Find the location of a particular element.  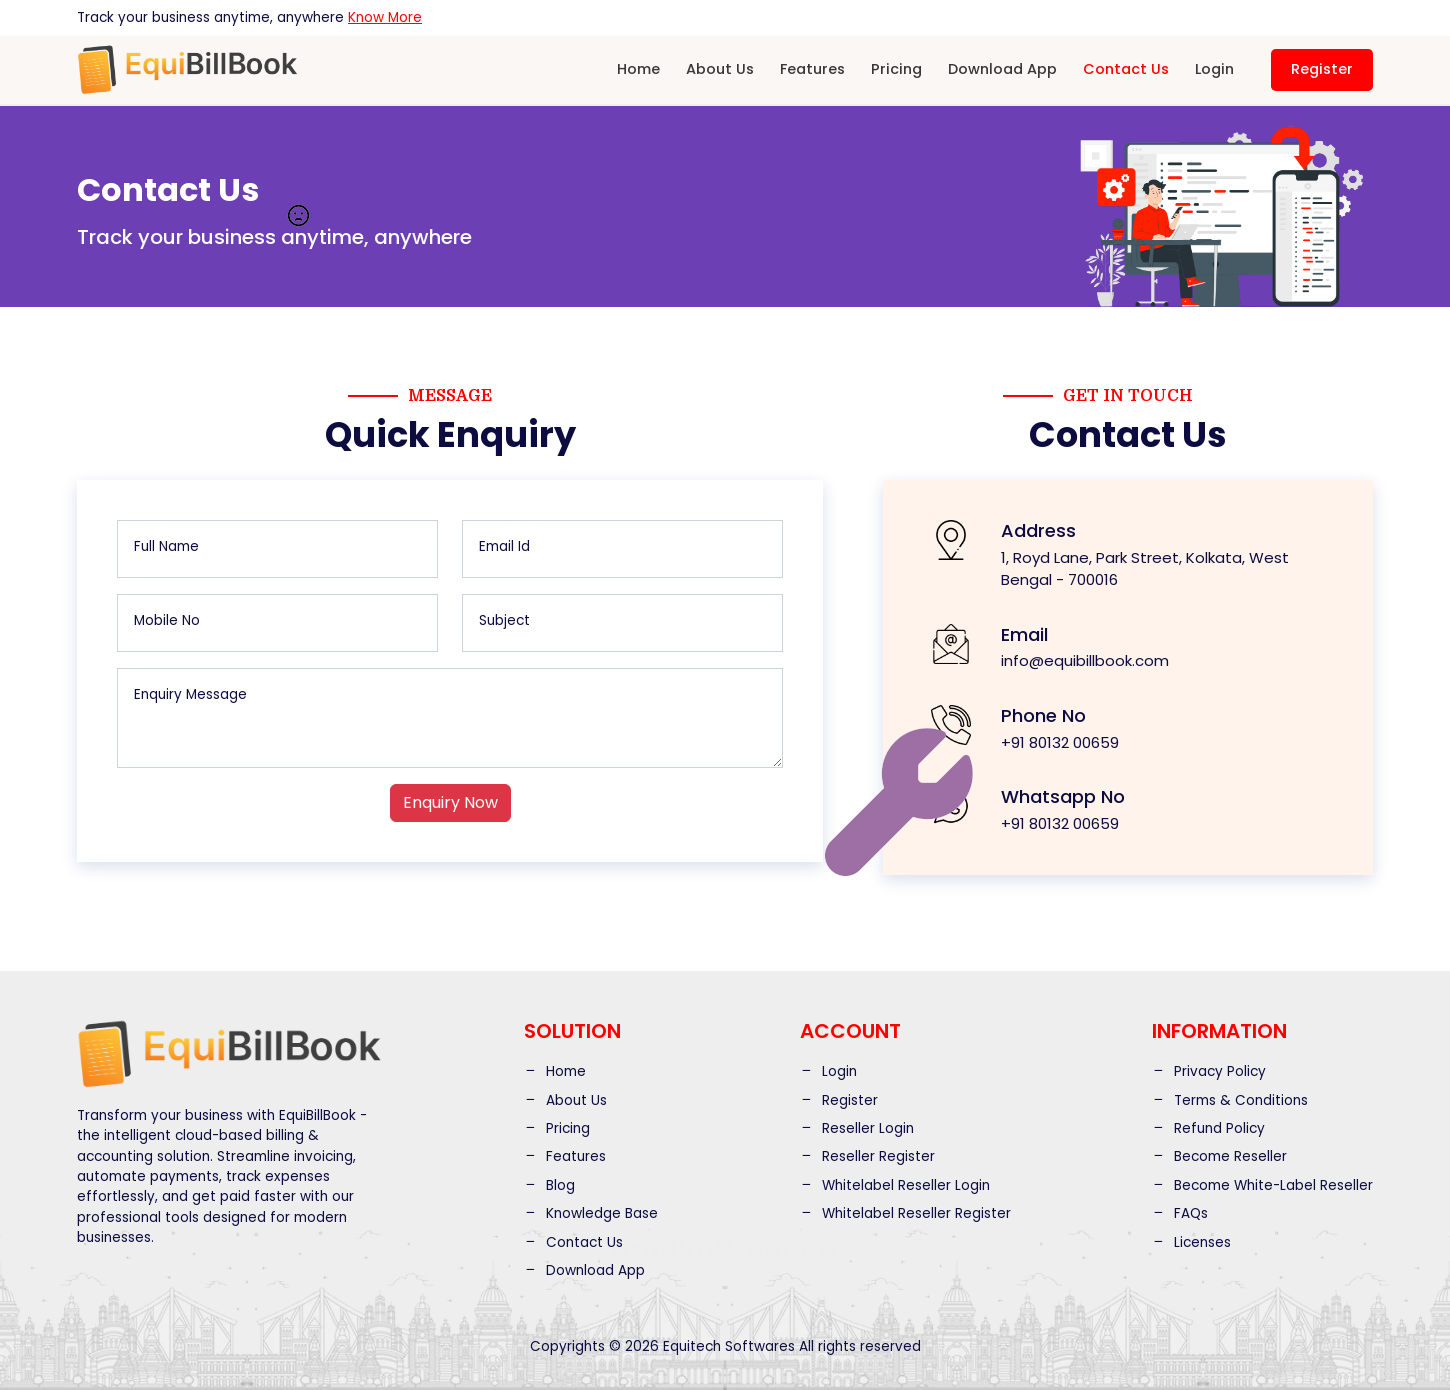

access settings or configuration options is located at coordinates (900, 801).